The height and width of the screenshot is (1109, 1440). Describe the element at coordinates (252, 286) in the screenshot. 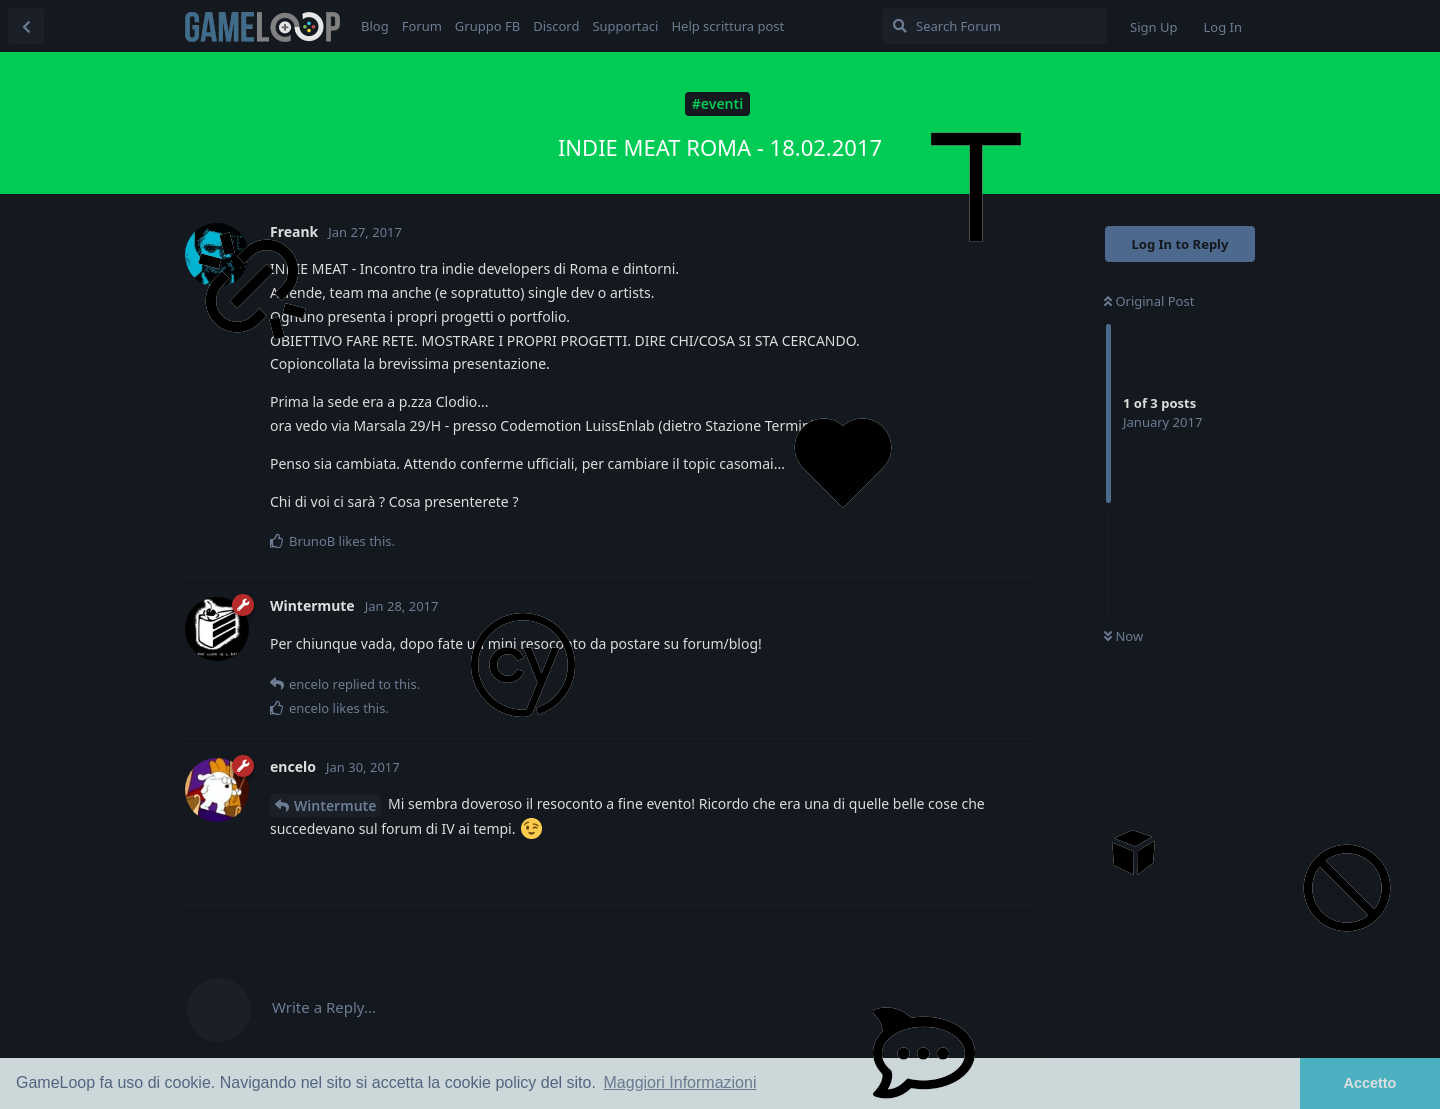

I see `unlink or break a connected URL` at that location.